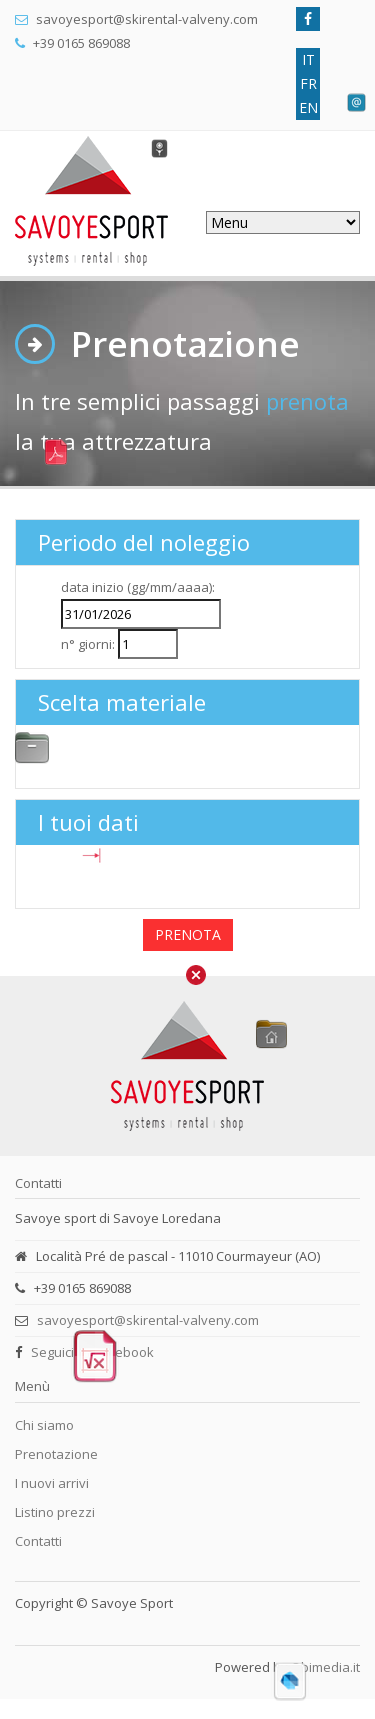 This screenshot has width=375, height=1719. Describe the element at coordinates (290, 1681) in the screenshot. I see `dart programming language source file` at that location.